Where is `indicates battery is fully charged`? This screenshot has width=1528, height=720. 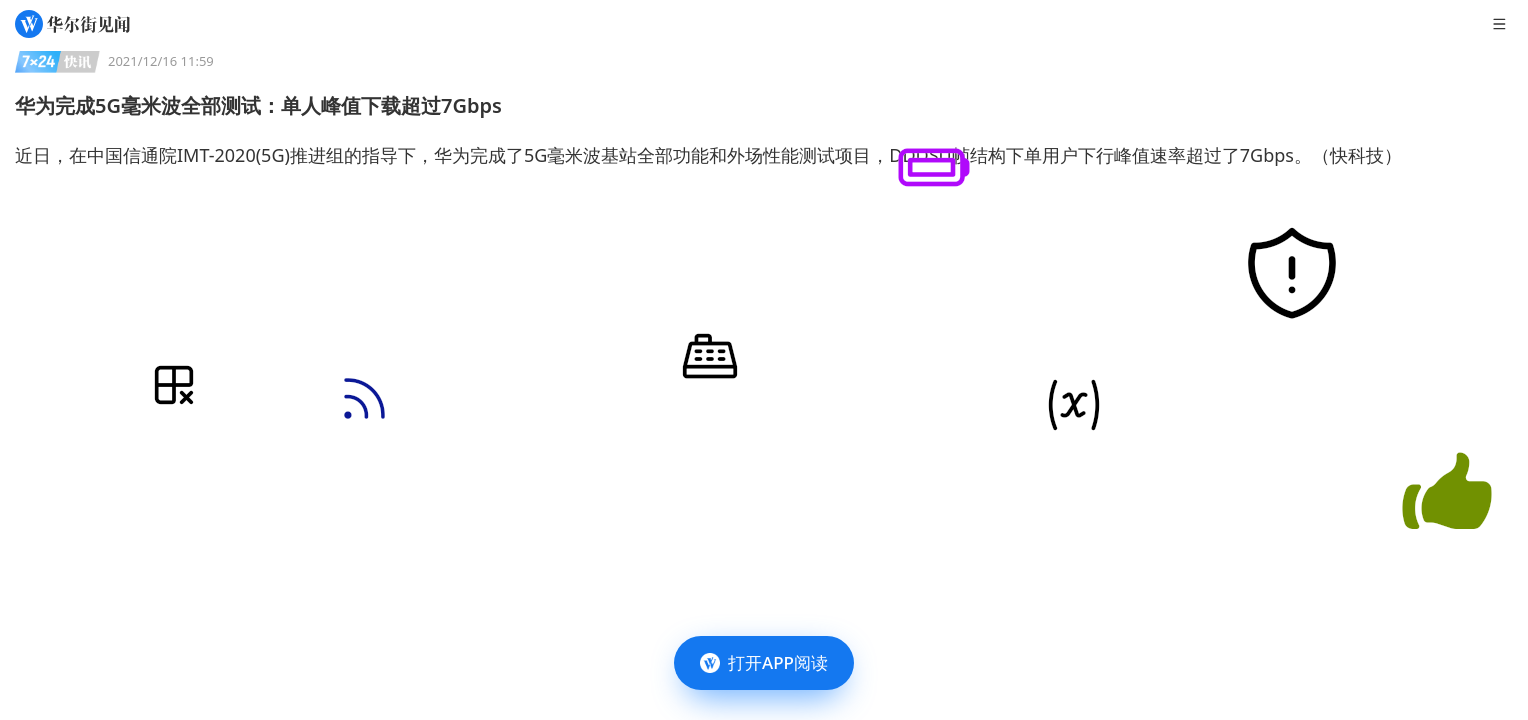 indicates battery is fully charged is located at coordinates (934, 165).